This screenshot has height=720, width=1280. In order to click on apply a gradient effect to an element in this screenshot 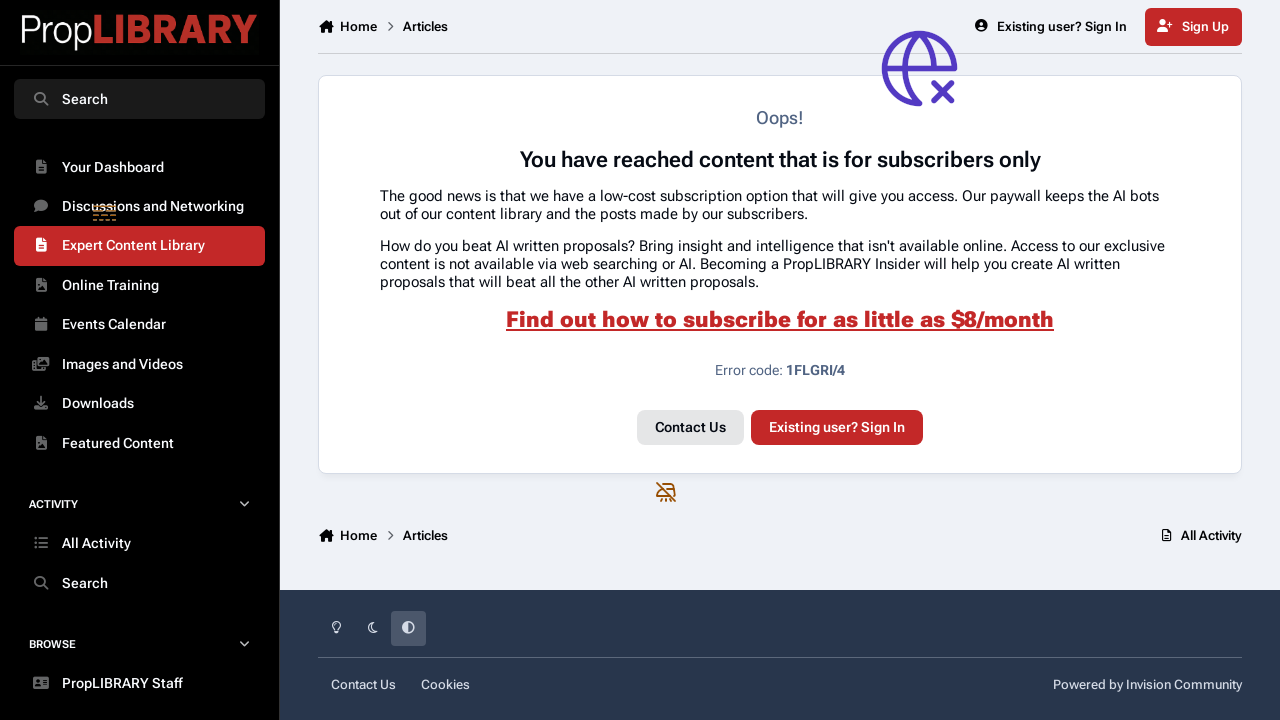, I will do `click(104, 213)`.